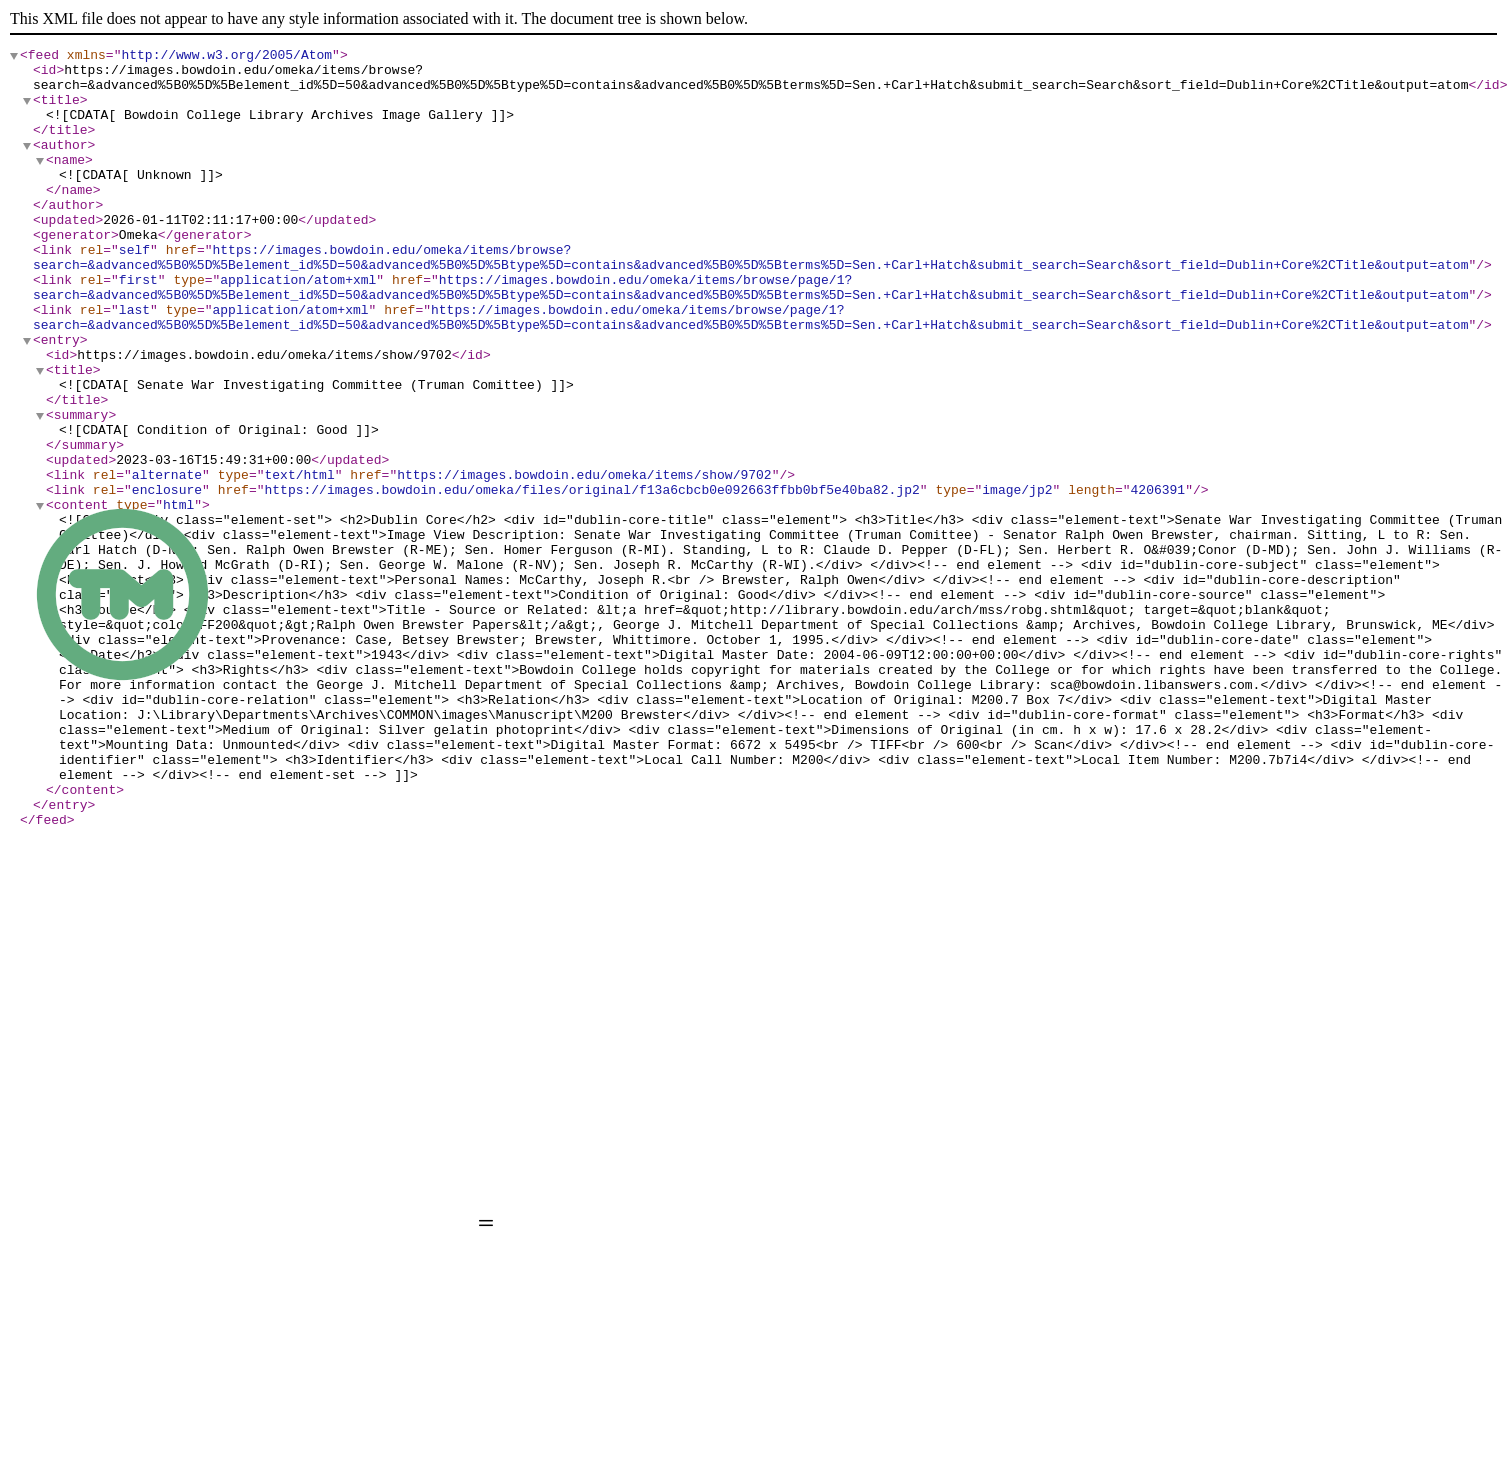 The height and width of the screenshot is (1470, 1507). I want to click on indicates trademarked content or branding, so click(122, 594).